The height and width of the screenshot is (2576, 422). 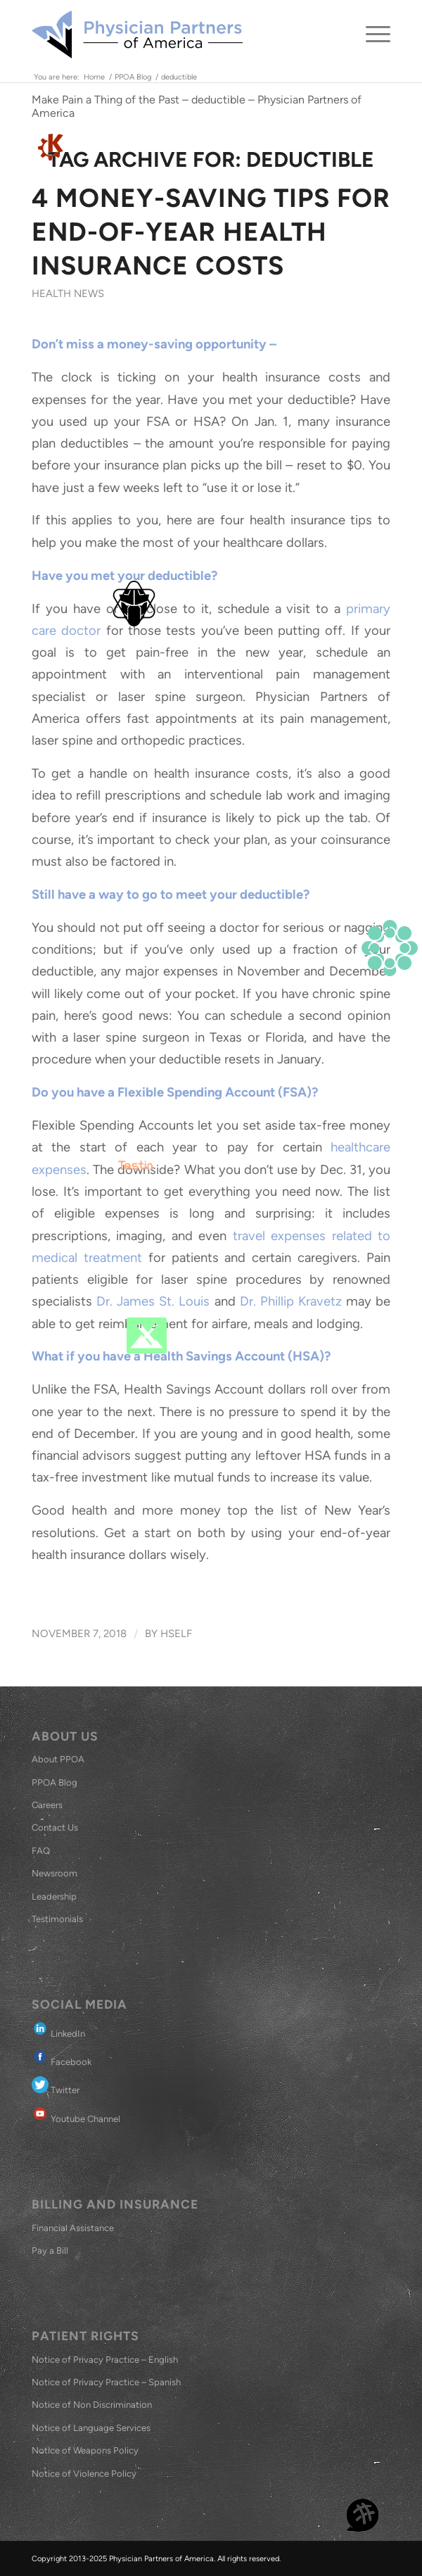 I want to click on open source framework (OSF) logo, so click(x=390, y=948).